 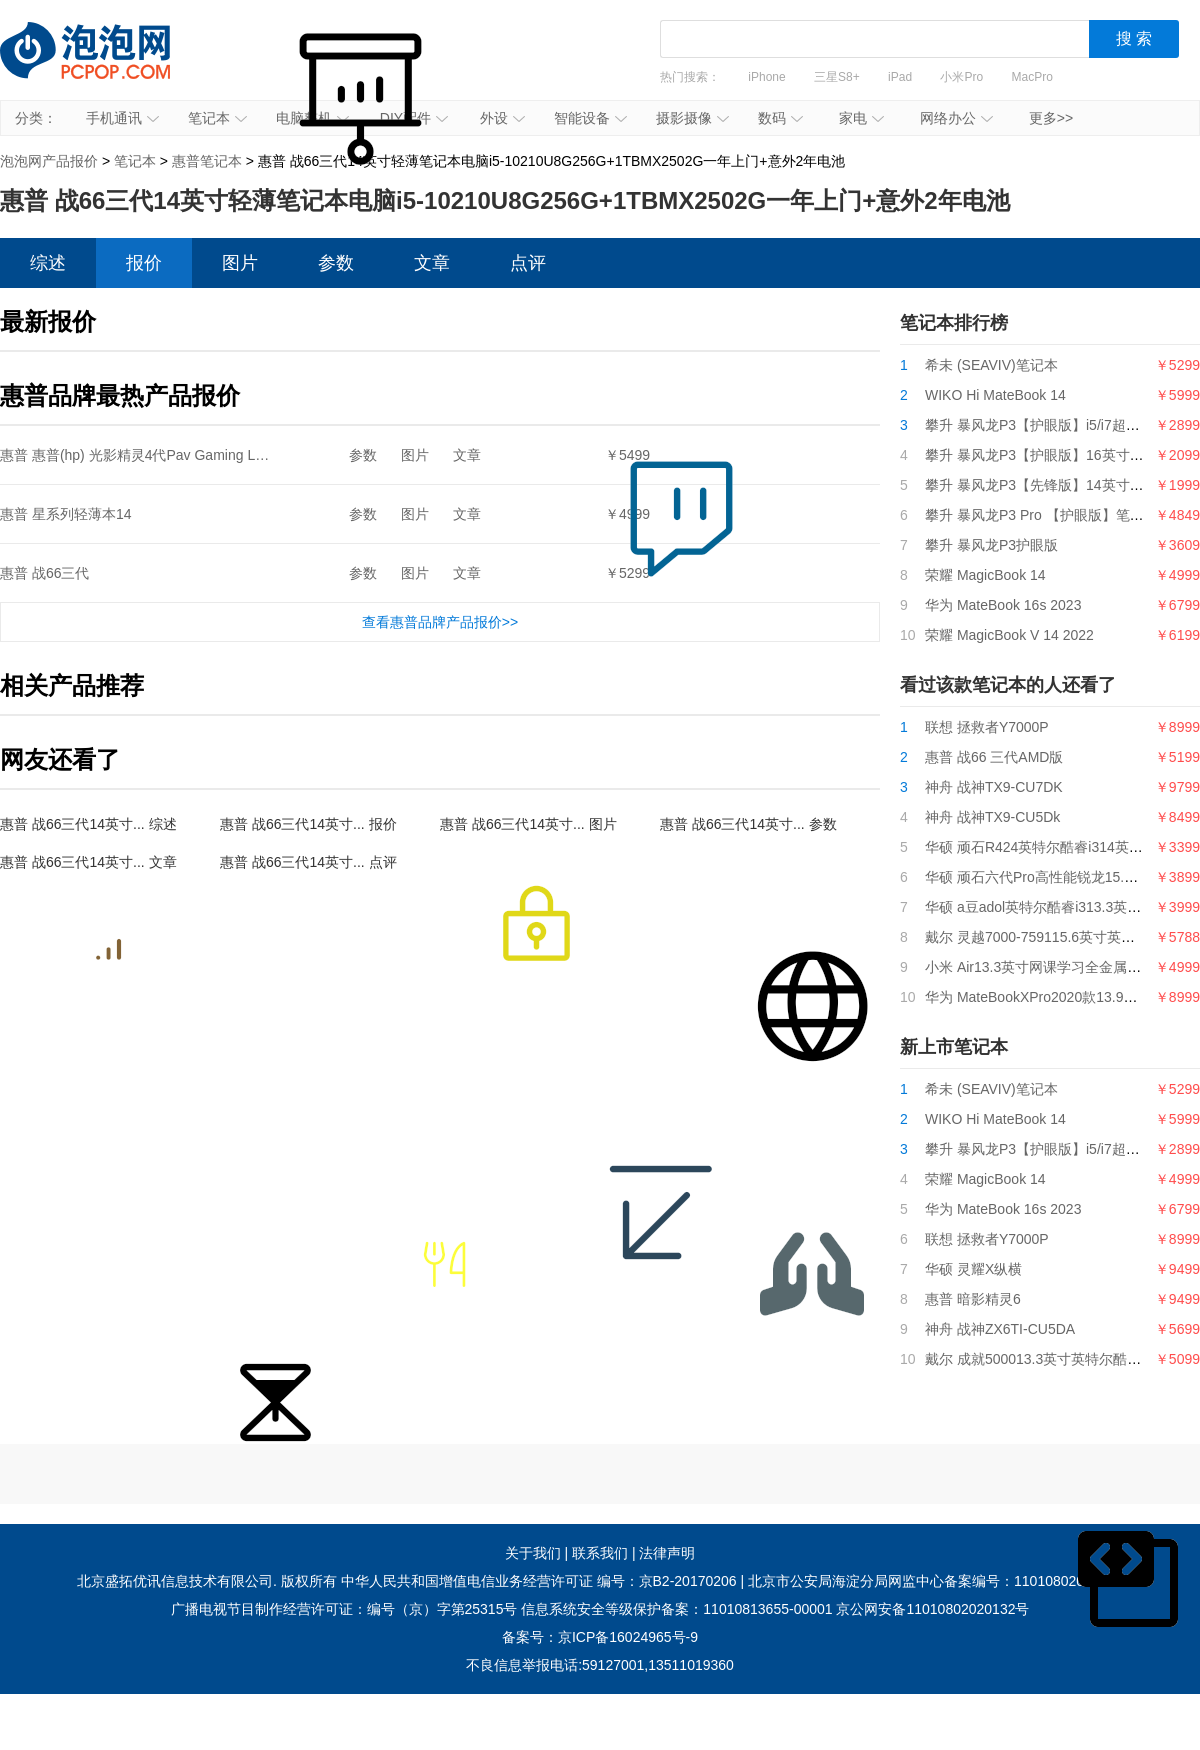 What do you see at coordinates (119, 941) in the screenshot?
I see `indicates medium signal strength` at bounding box center [119, 941].